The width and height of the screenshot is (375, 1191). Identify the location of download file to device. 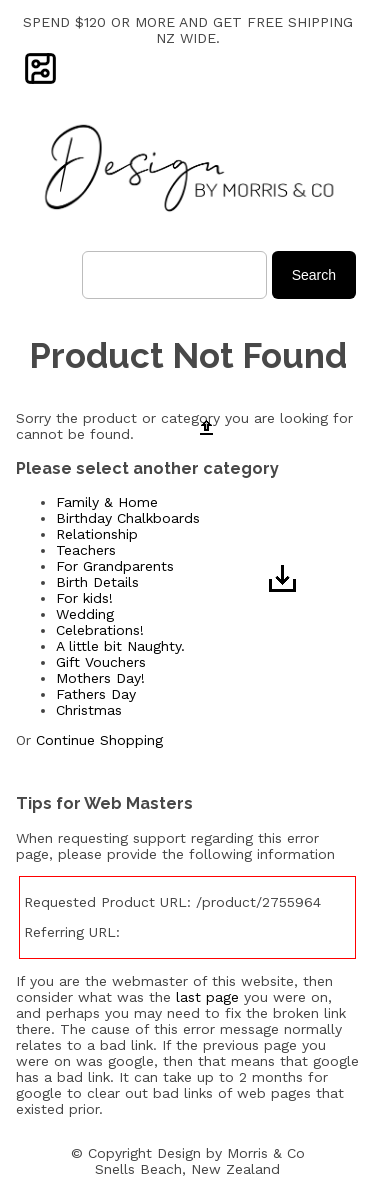
(282, 578).